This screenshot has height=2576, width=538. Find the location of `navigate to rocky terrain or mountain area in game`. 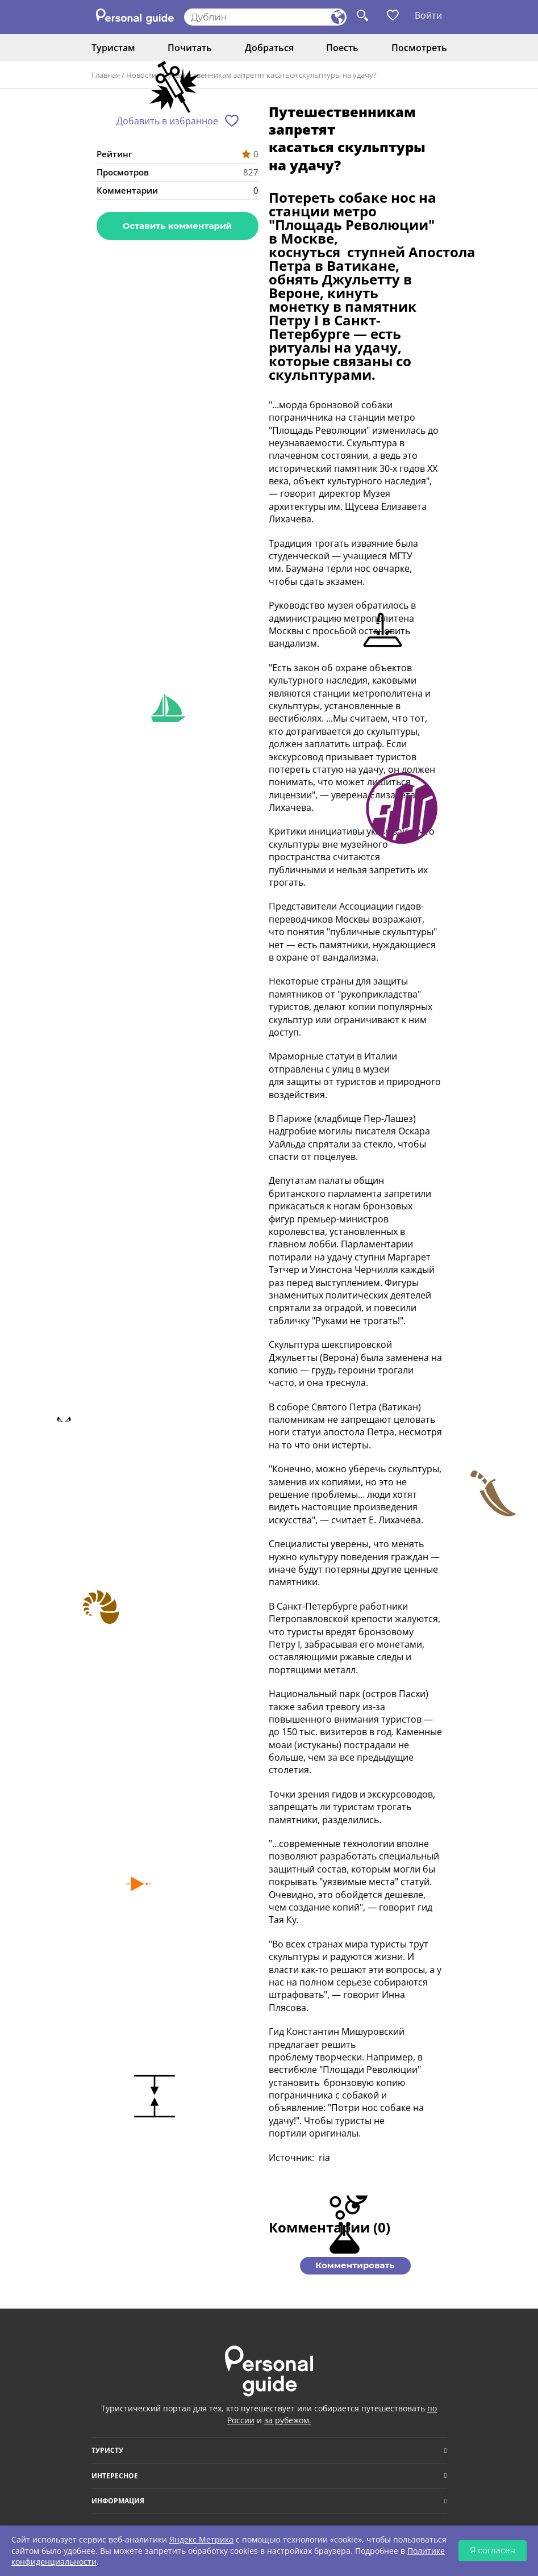

navigate to rocky terrain or mountain area in game is located at coordinates (402, 808).